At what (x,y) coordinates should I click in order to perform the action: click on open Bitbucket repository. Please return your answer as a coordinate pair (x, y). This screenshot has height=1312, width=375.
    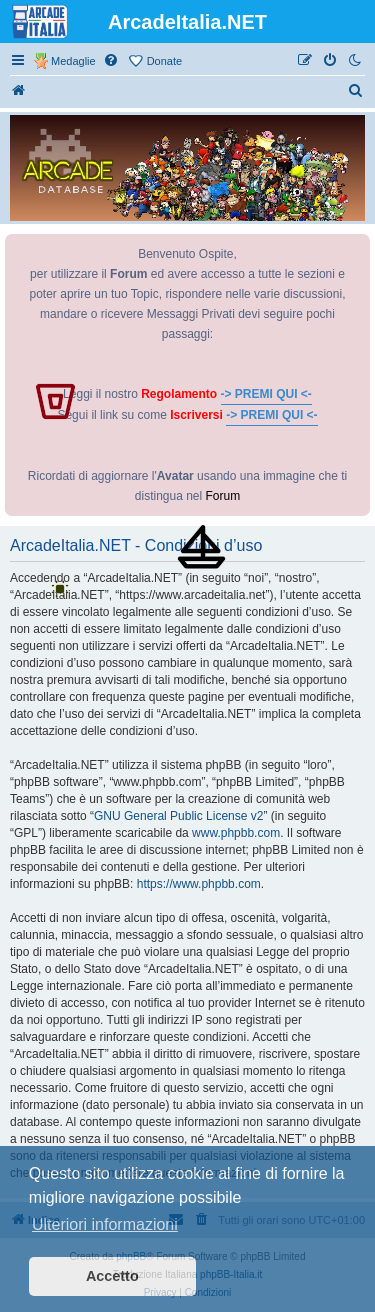
    Looking at the image, I should click on (55, 401).